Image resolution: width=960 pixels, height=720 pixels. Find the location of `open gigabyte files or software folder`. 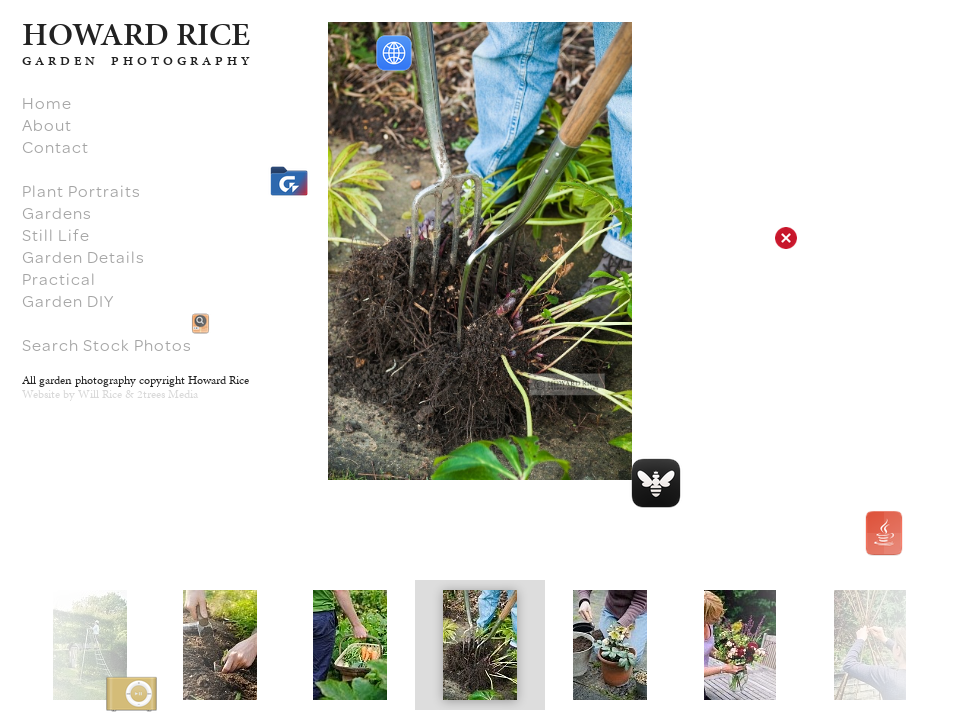

open gigabyte files or software folder is located at coordinates (289, 182).